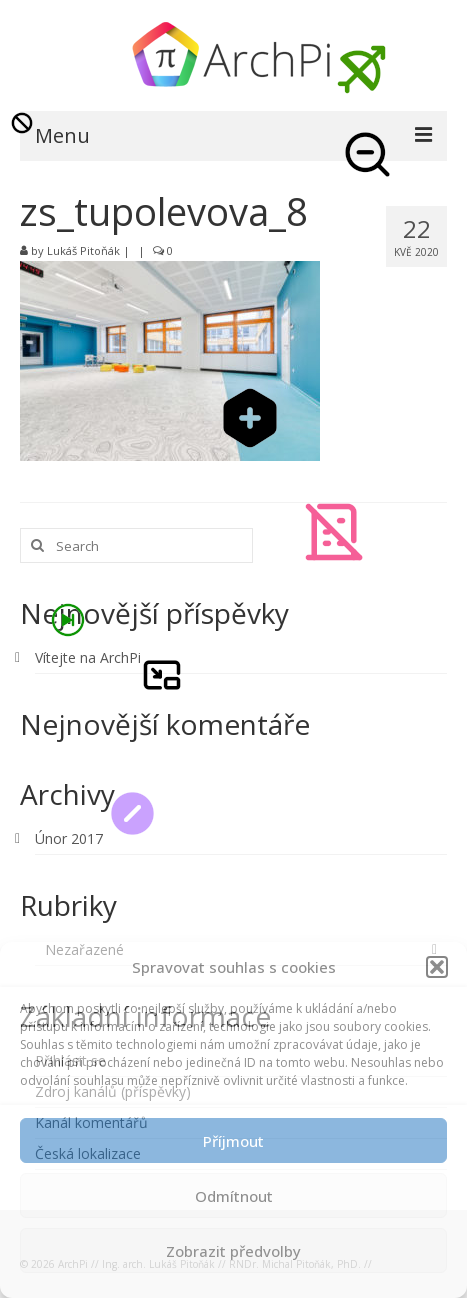 Image resolution: width=467 pixels, height=1298 pixels. I want to click on enable picture-in-picture mode, so click(162, 675).